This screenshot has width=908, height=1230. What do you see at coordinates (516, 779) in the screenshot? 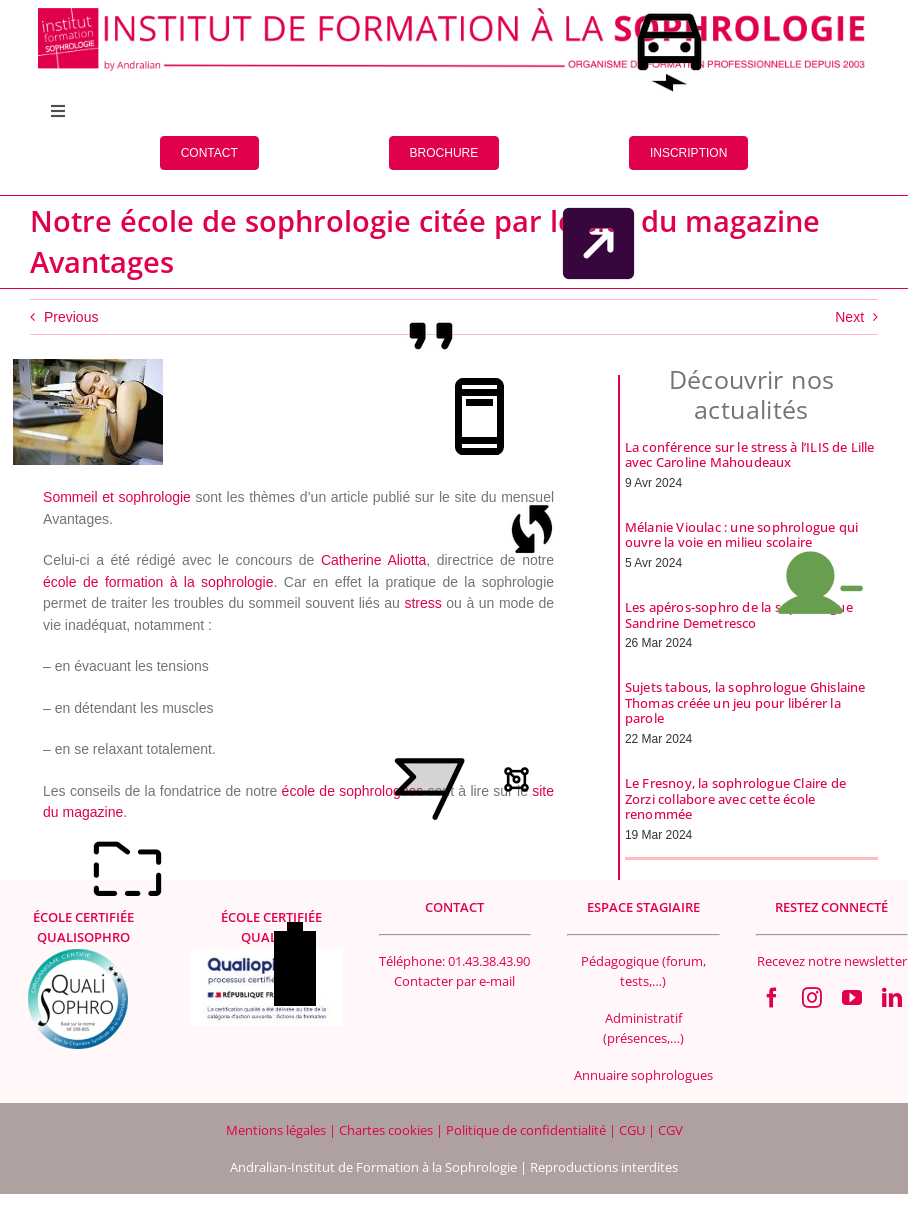
I see `view complex network topology` at bounding box center [516, 779].